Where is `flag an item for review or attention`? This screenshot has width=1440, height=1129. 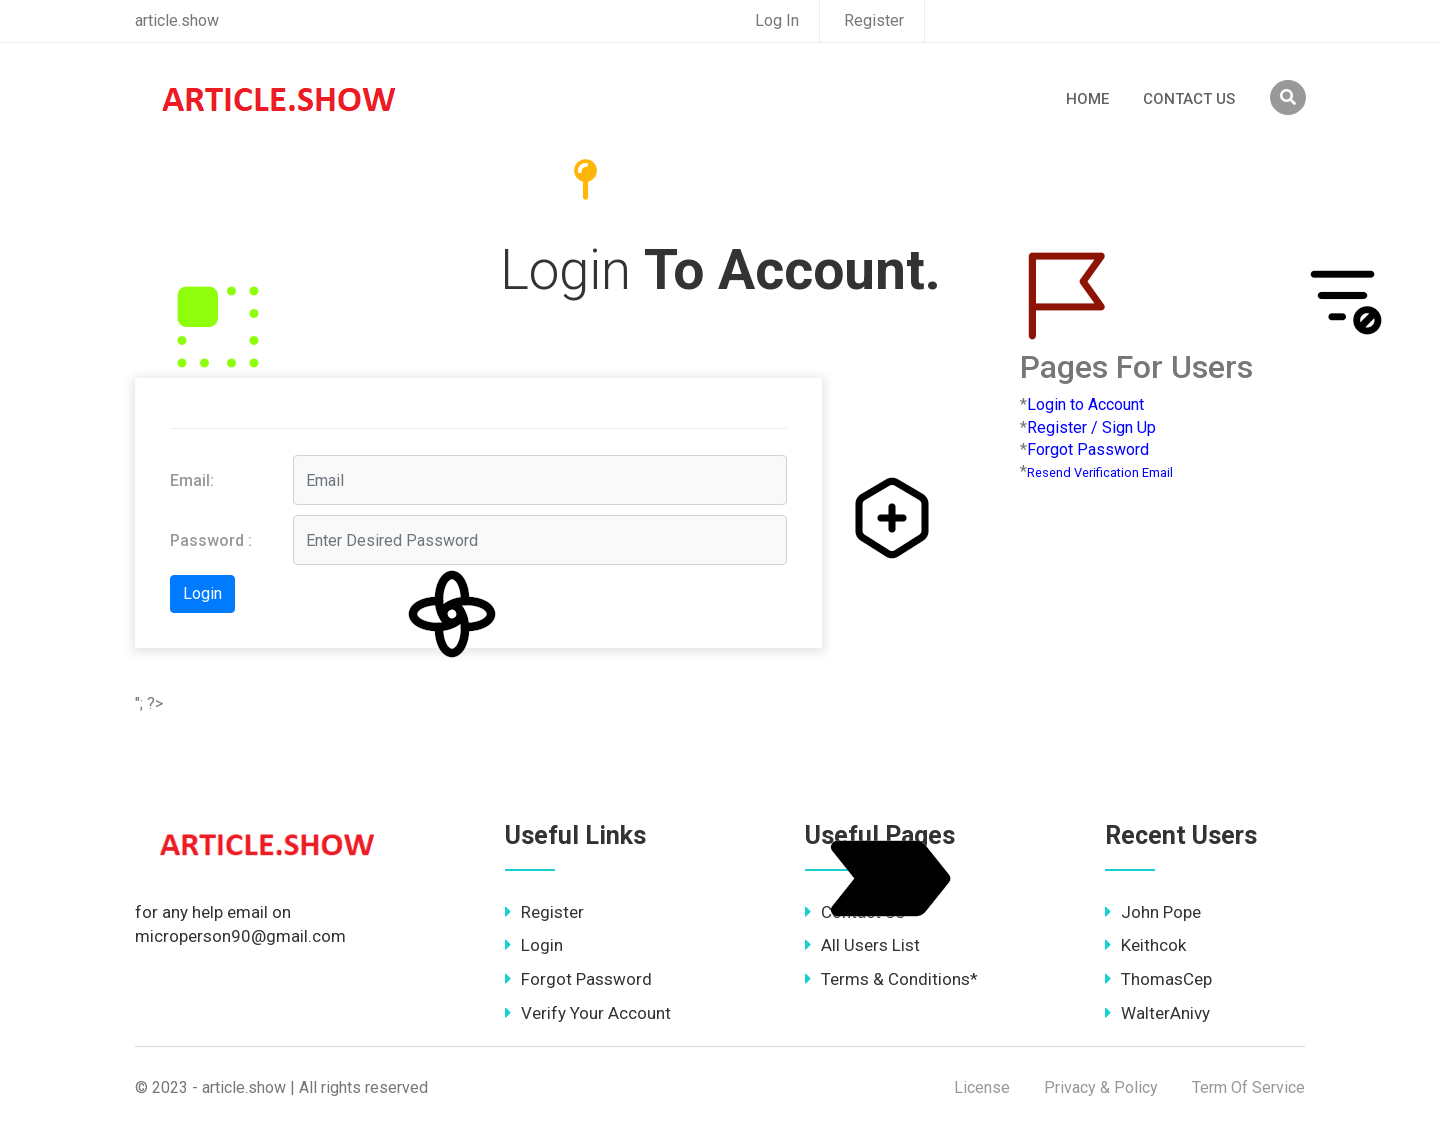
flag an item for review or attention is located at coordinates (1065, 296).